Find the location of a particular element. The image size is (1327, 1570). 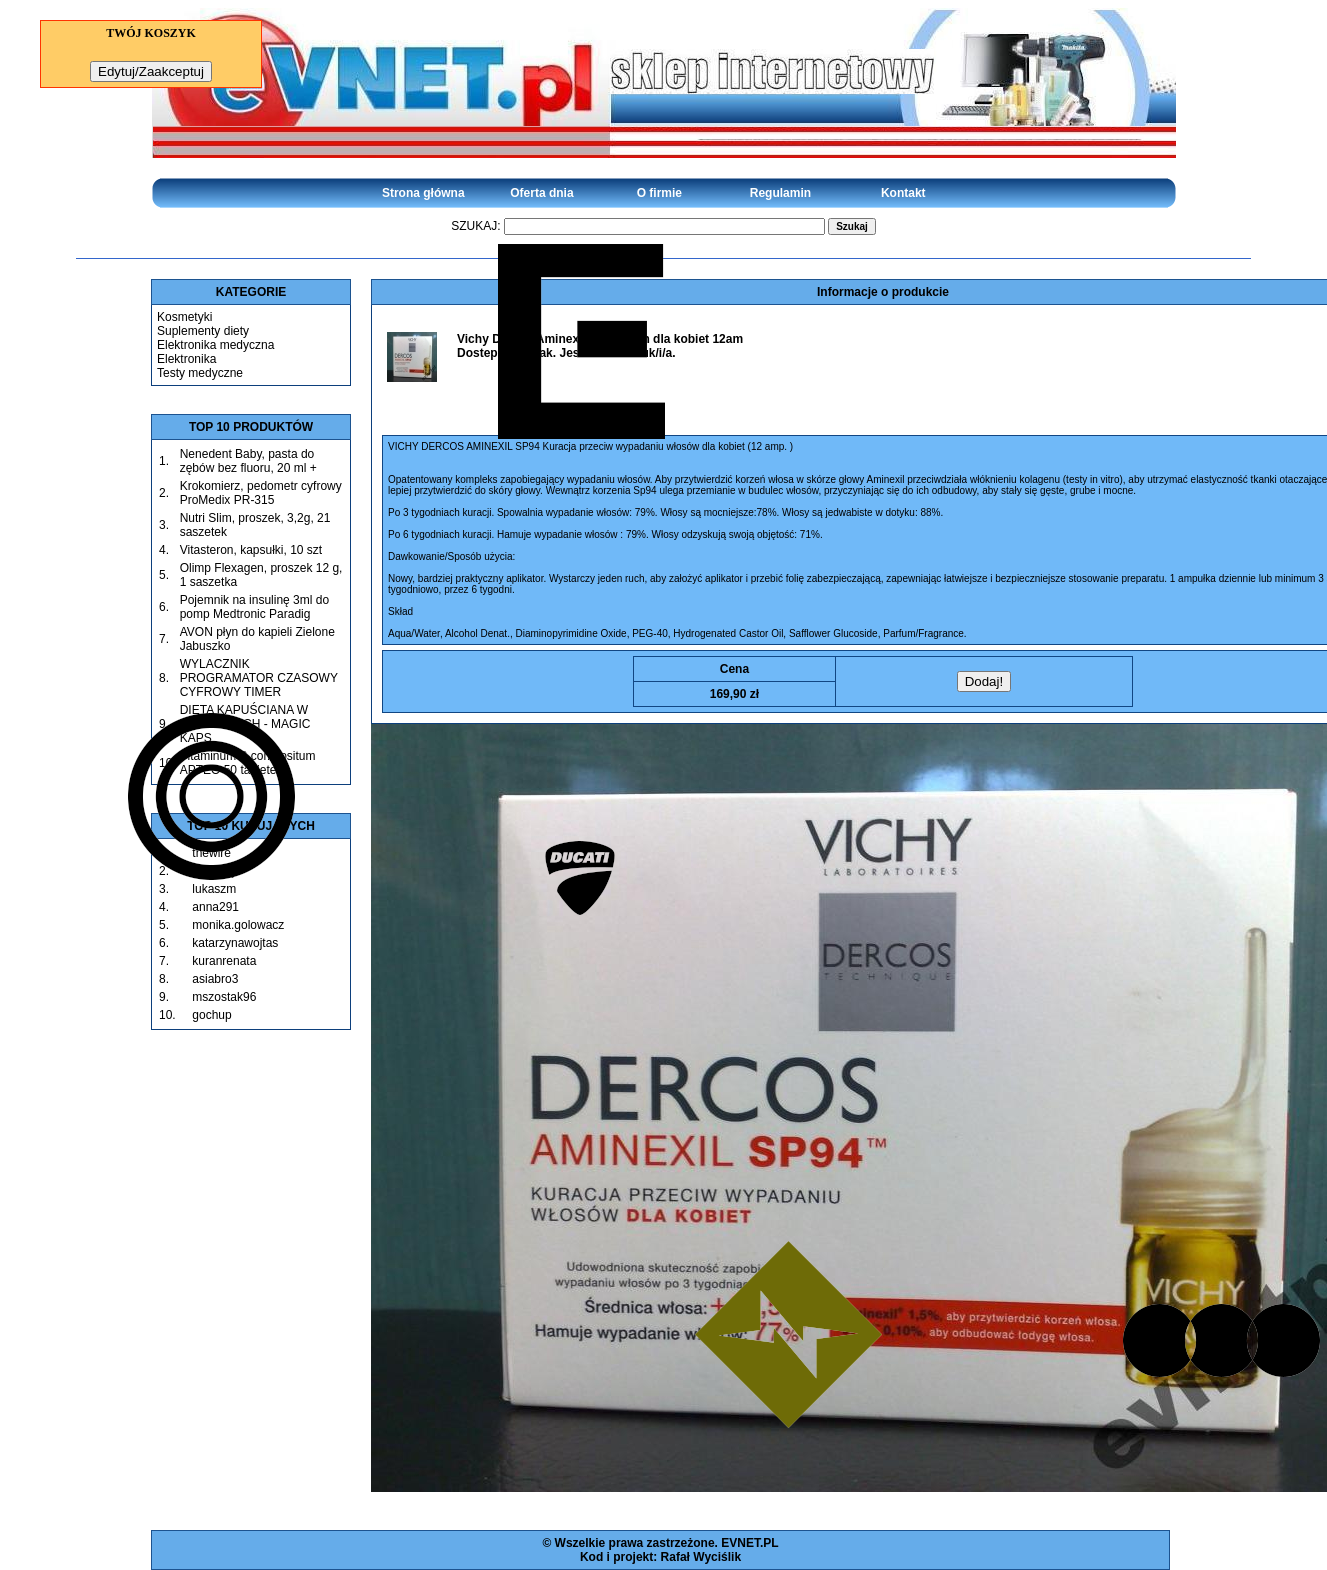

open zen browser is located at coordinates (211, 796).